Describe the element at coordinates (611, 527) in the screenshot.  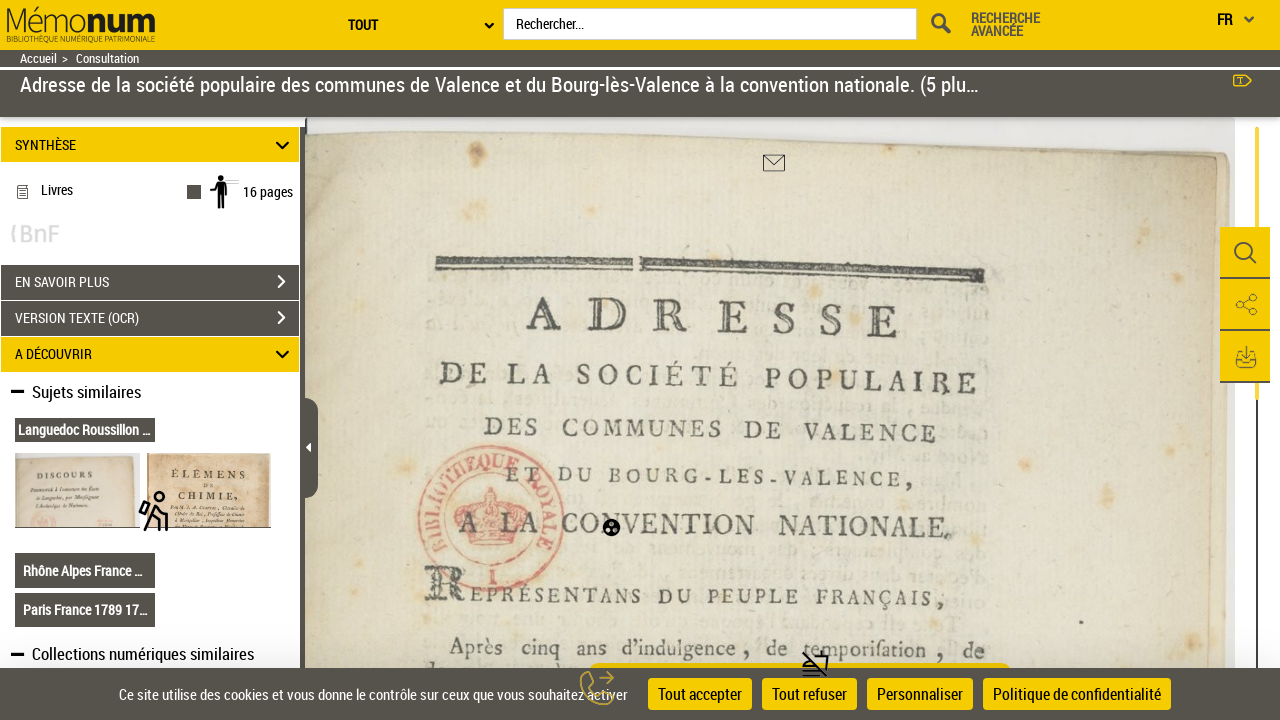
I see `view or manage group workspaces` at that location.